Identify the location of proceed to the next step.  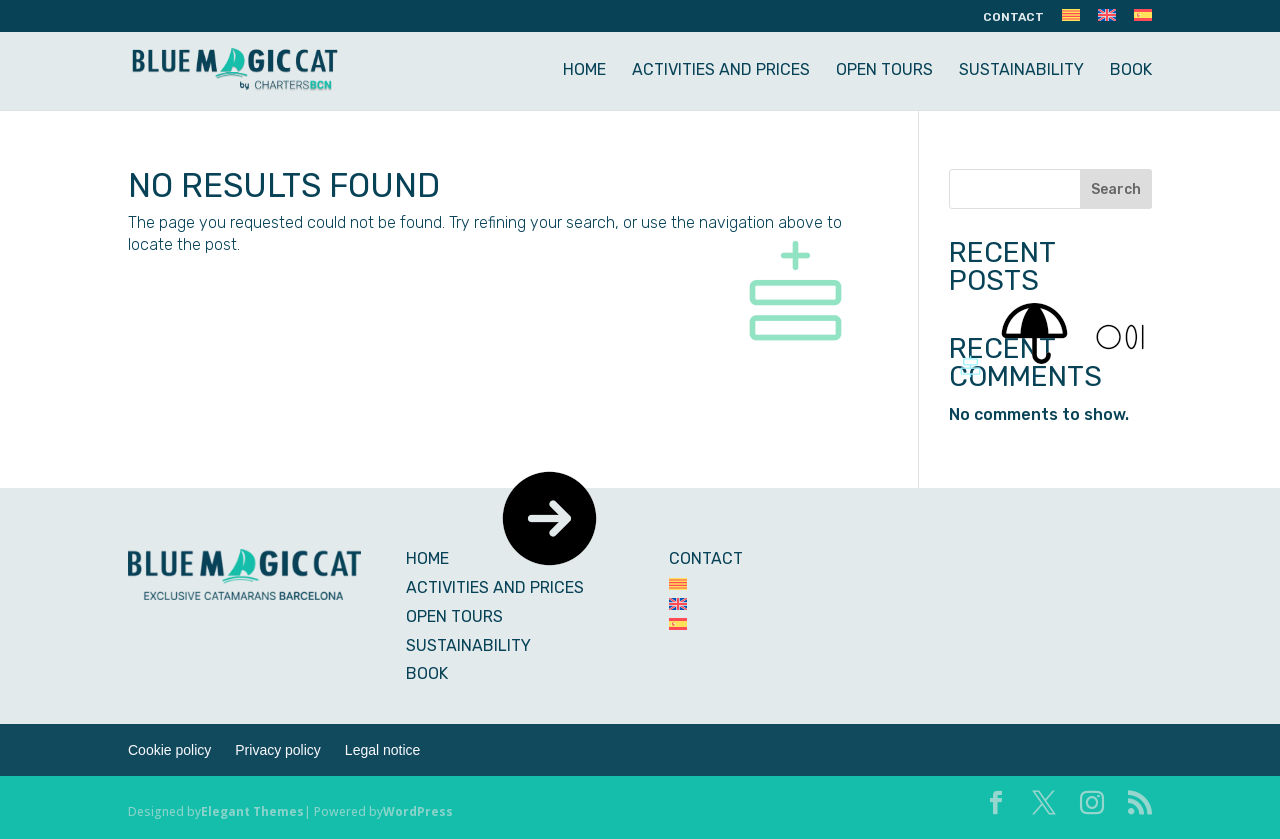
(549, 518).